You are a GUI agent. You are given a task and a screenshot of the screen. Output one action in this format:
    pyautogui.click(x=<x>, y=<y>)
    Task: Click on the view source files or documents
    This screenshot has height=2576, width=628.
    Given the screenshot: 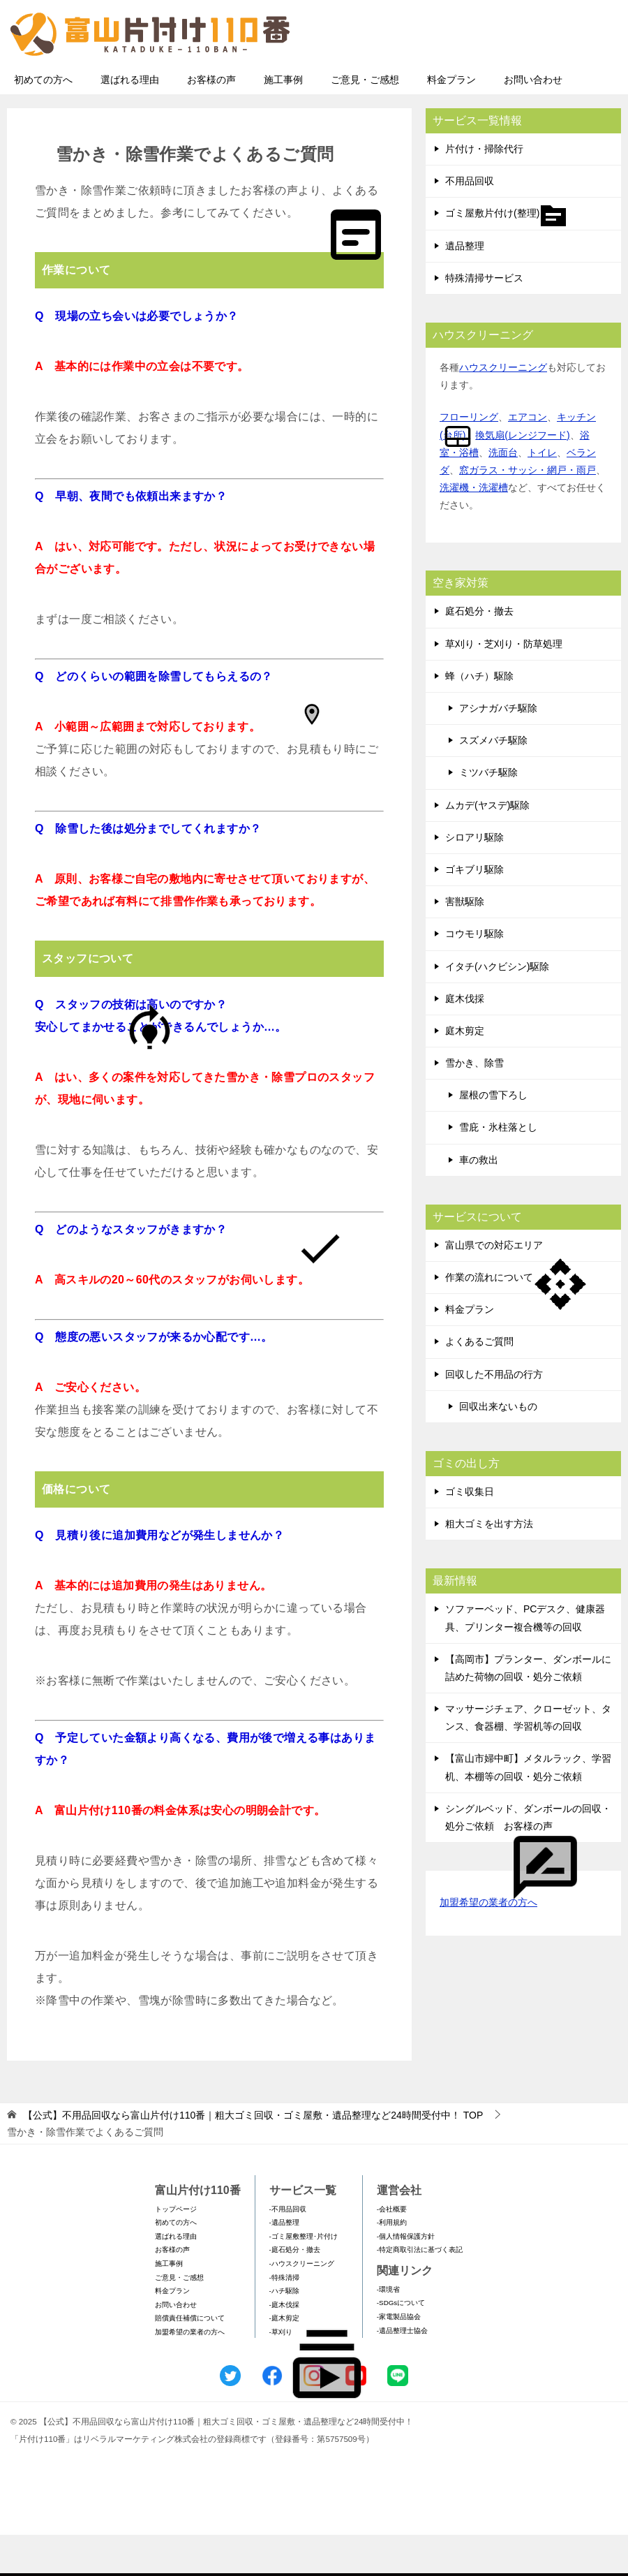 What is the action you would take?
    pyautogui.click(x=553, y=216)
    